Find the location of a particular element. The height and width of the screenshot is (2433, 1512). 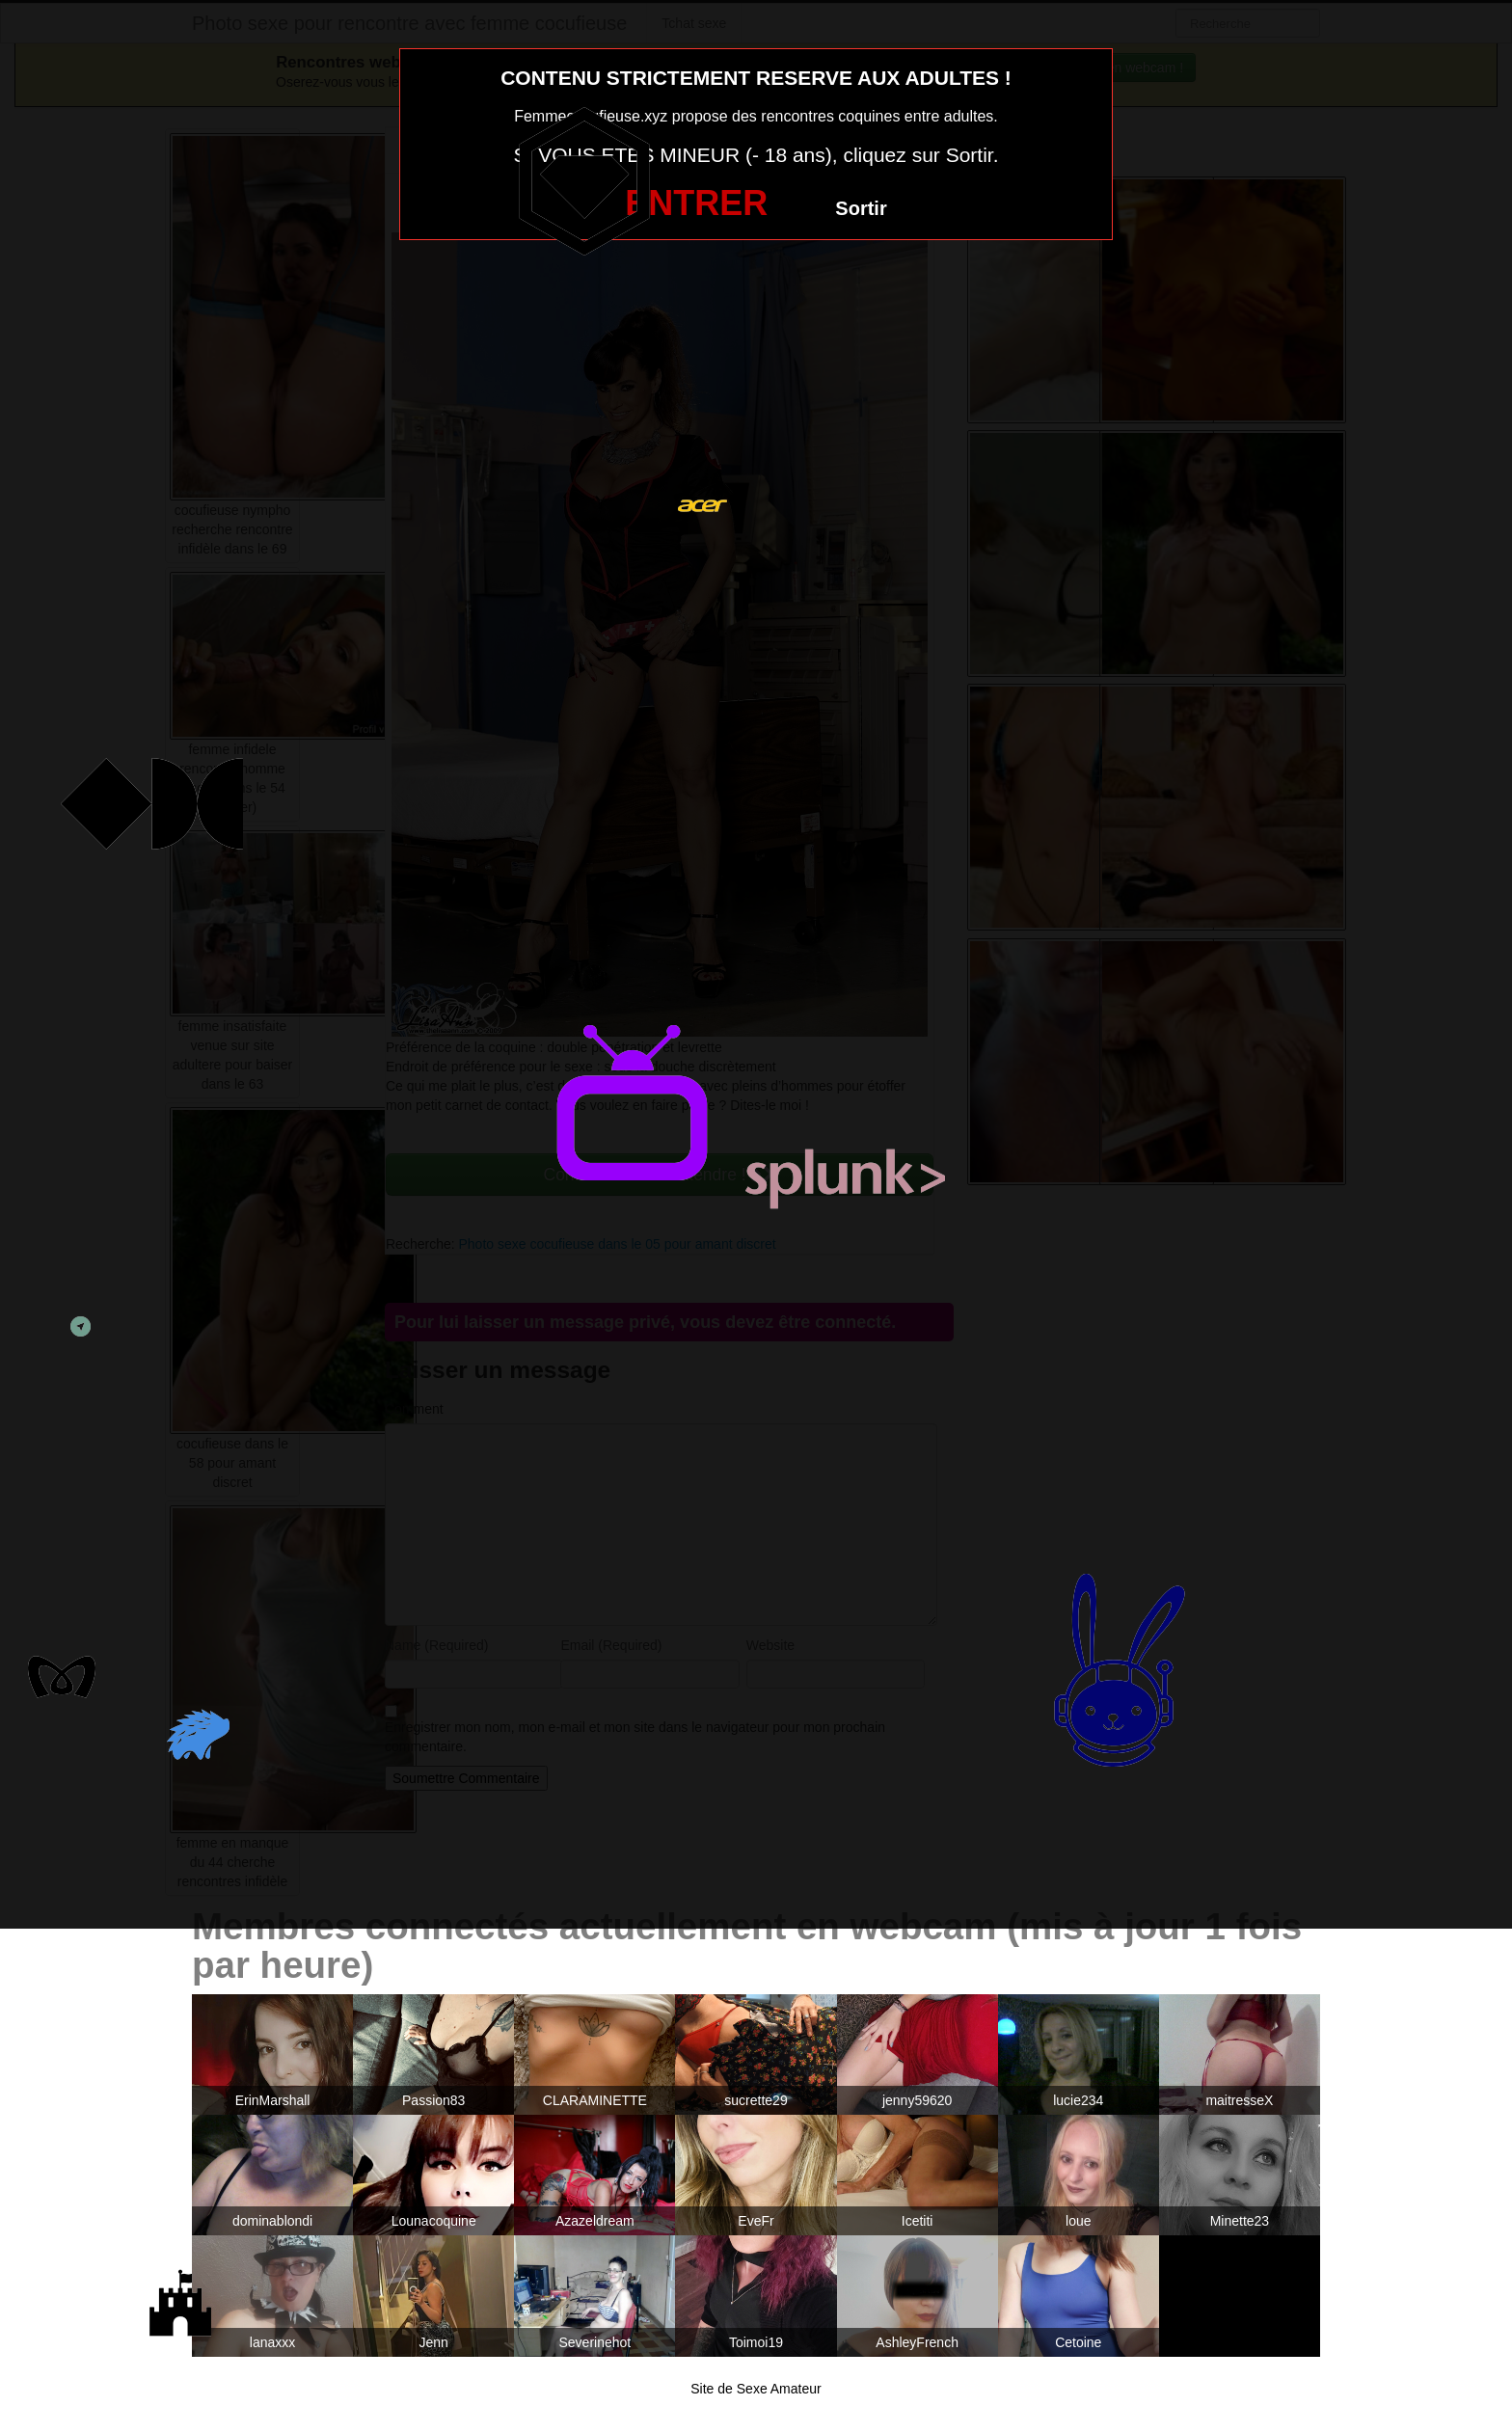

trino distributed SQL query engine logo is located at coordinates (1120, 1670).